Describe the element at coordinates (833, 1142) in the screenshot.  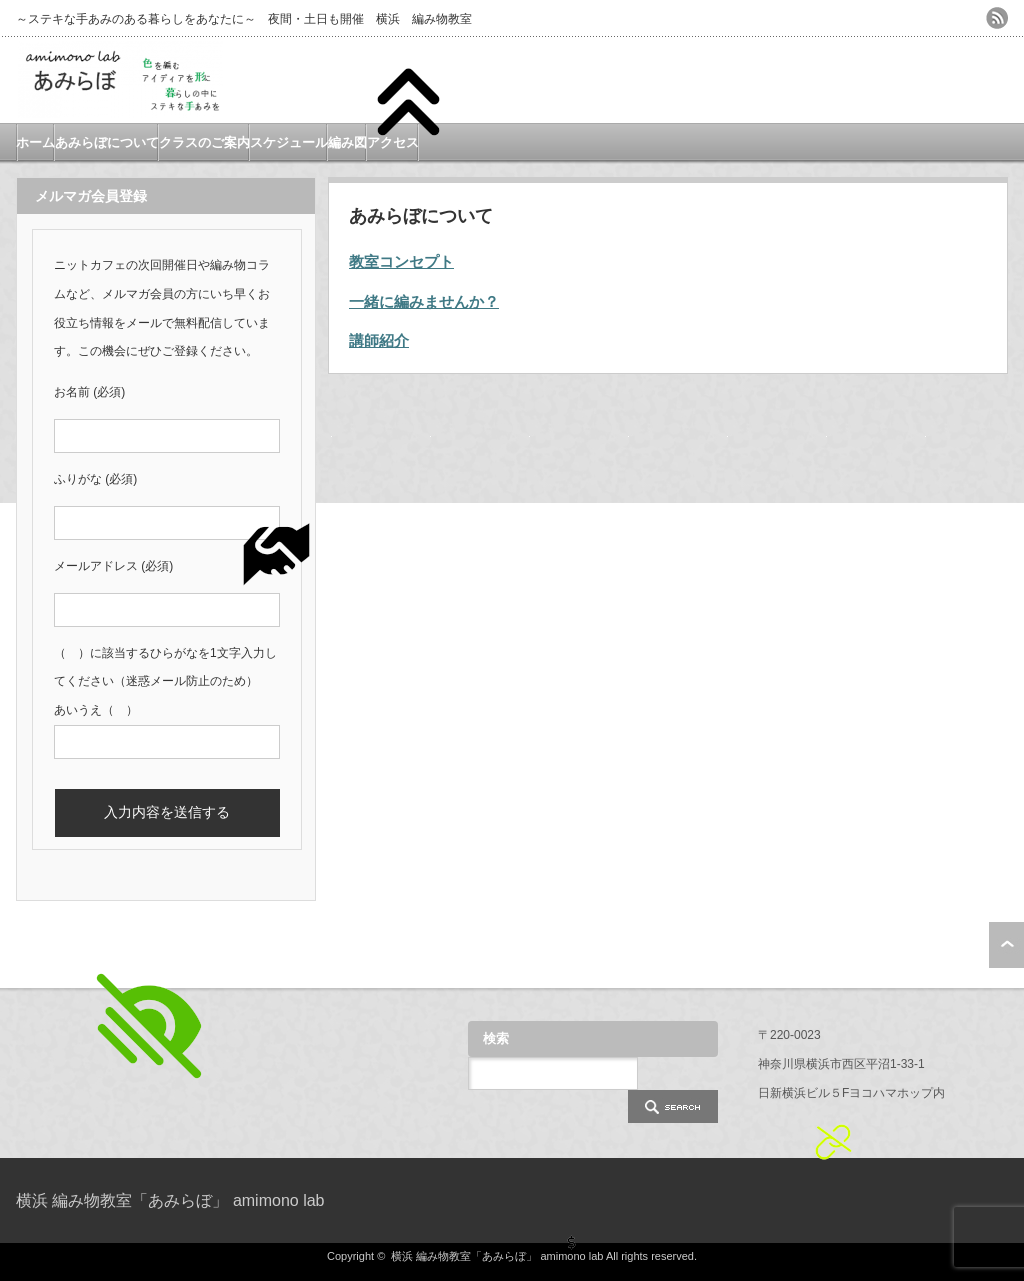
I see `remove a hyperlink` at that location.